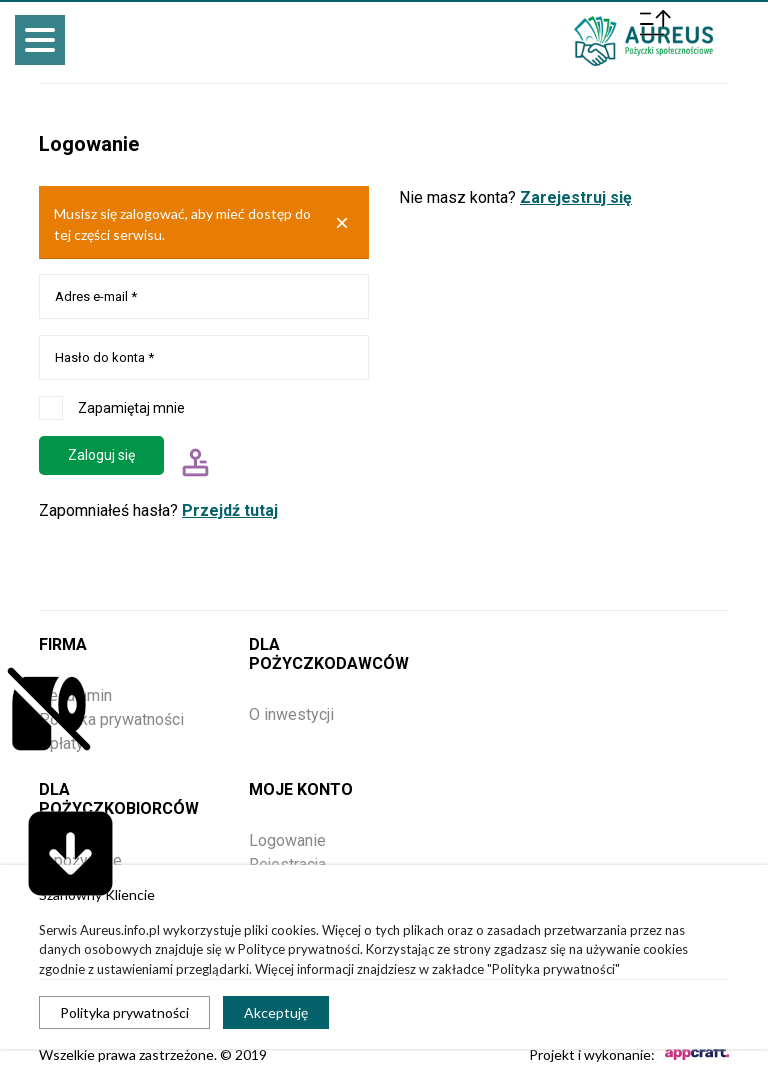 This screenshot has width=768, height=1085. What do you see at coordinates (49, 709) in the screenshot?
I see `indicates toilet paper is out of stock or unavailable` at bounding box center [49, 709].